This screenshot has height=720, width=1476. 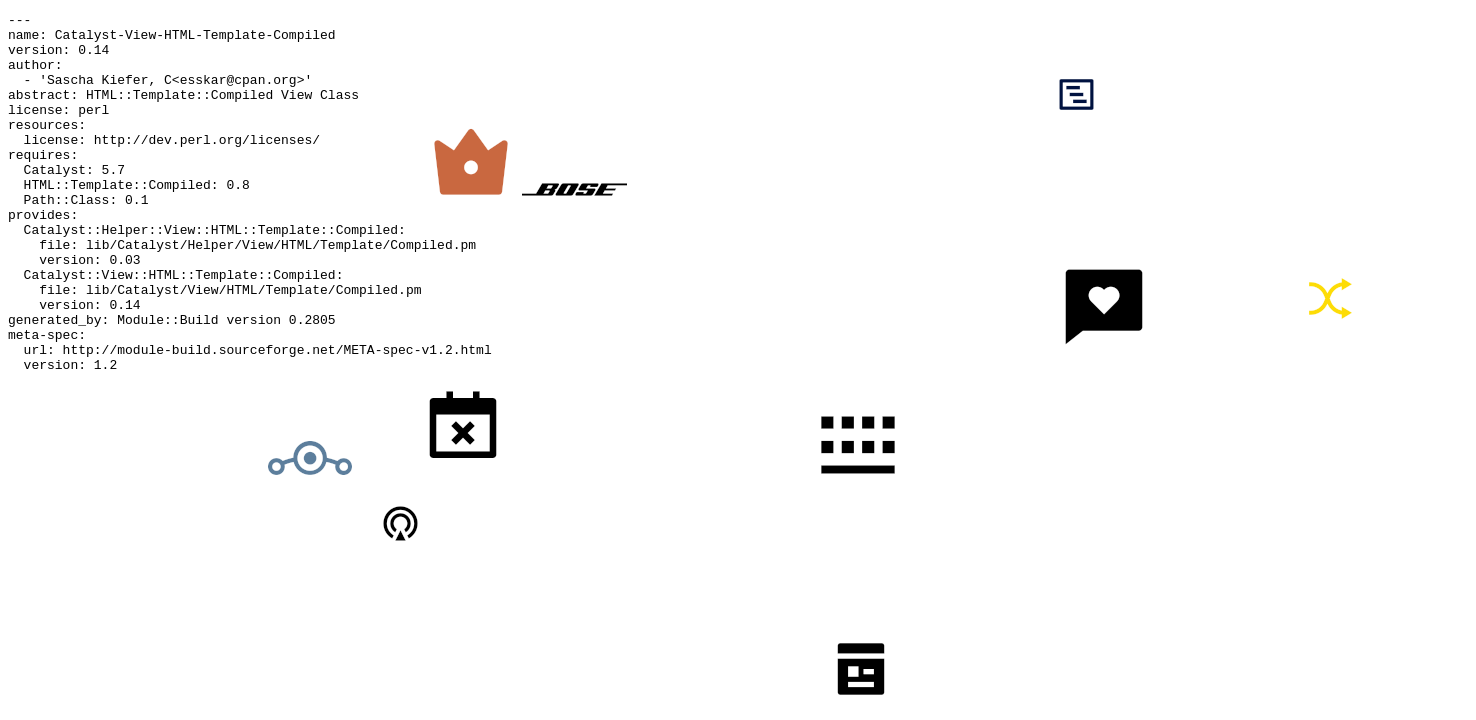 What do you see at coordinates (858, 445) in the screenshot?
I see `open the on-screen keyboard` at bounding box center [858, 445].